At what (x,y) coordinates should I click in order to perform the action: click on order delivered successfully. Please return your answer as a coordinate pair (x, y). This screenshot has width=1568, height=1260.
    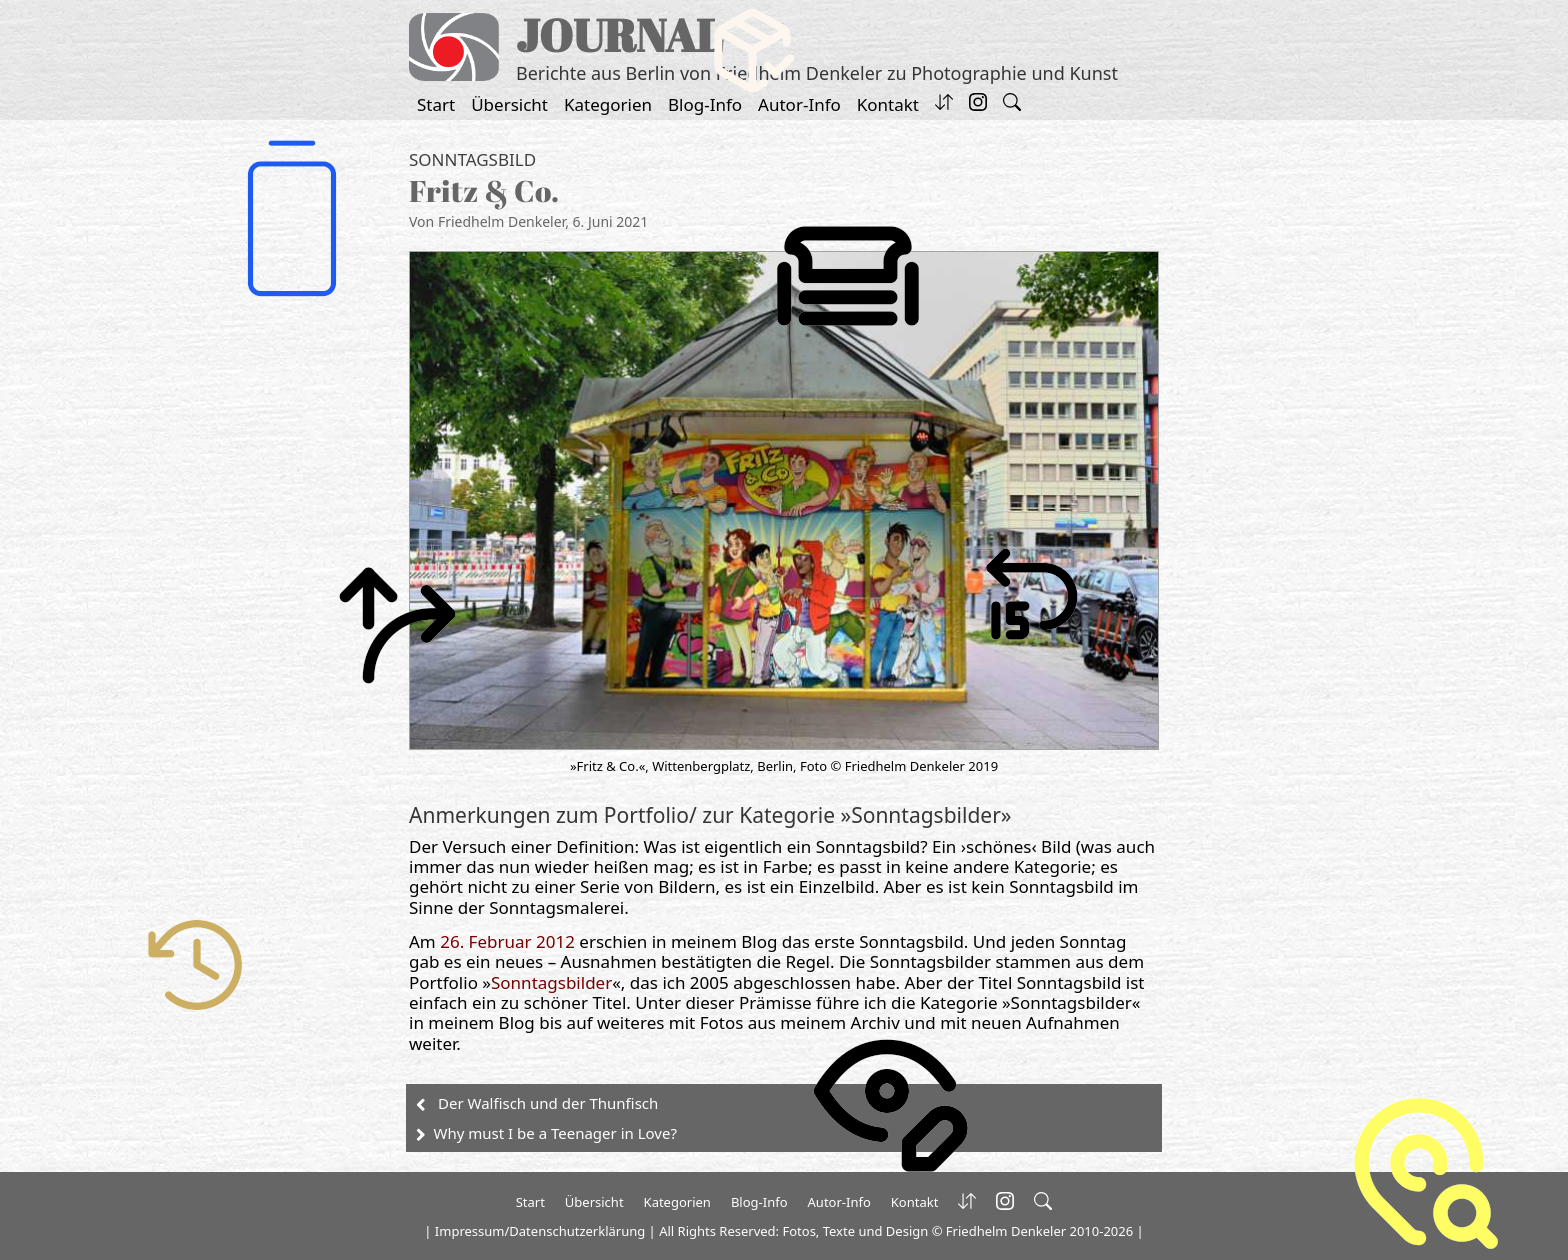
    Looking at the image, I should click on (752, 50).